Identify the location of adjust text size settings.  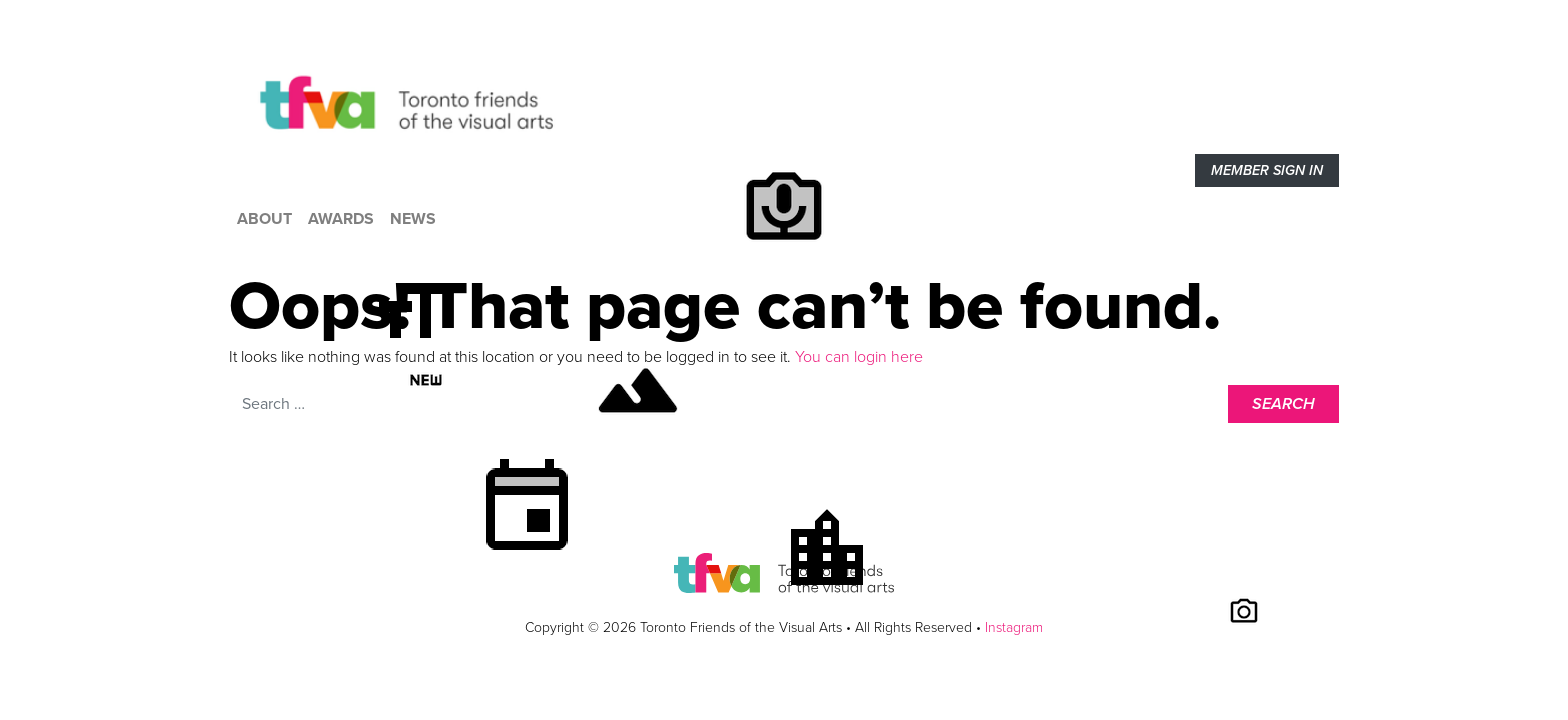
(412, 312).